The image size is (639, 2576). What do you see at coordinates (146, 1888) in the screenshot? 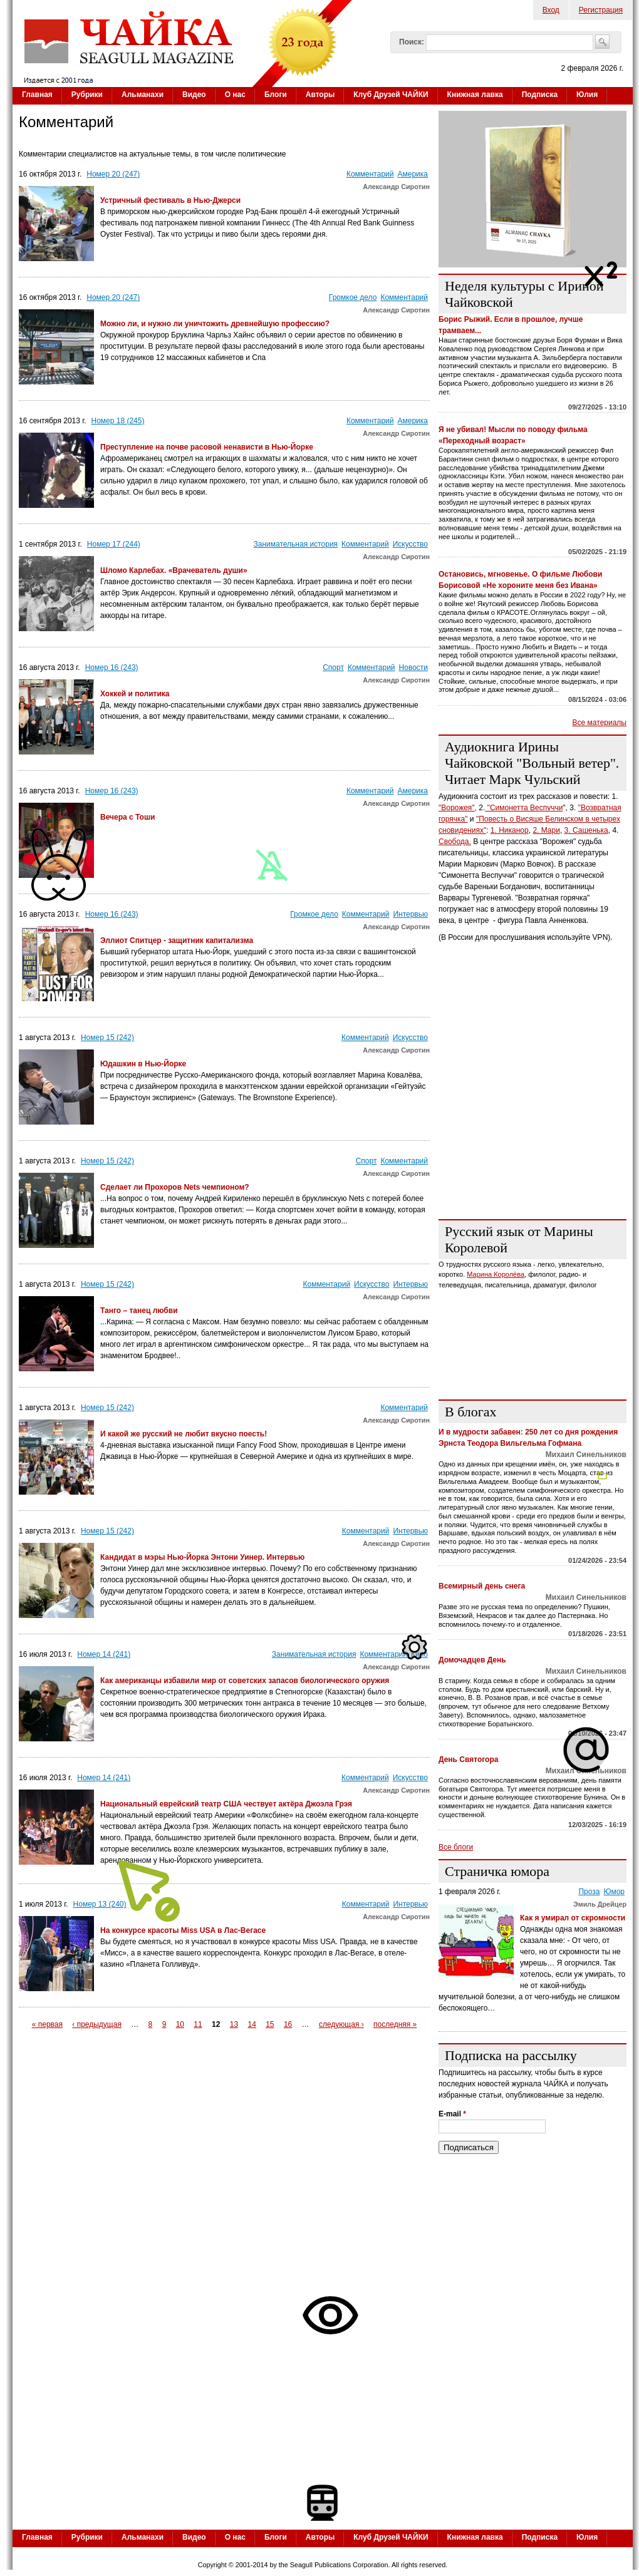
I see `cursor interaction disabled or unavailable` at bounding box center [146, 1888].